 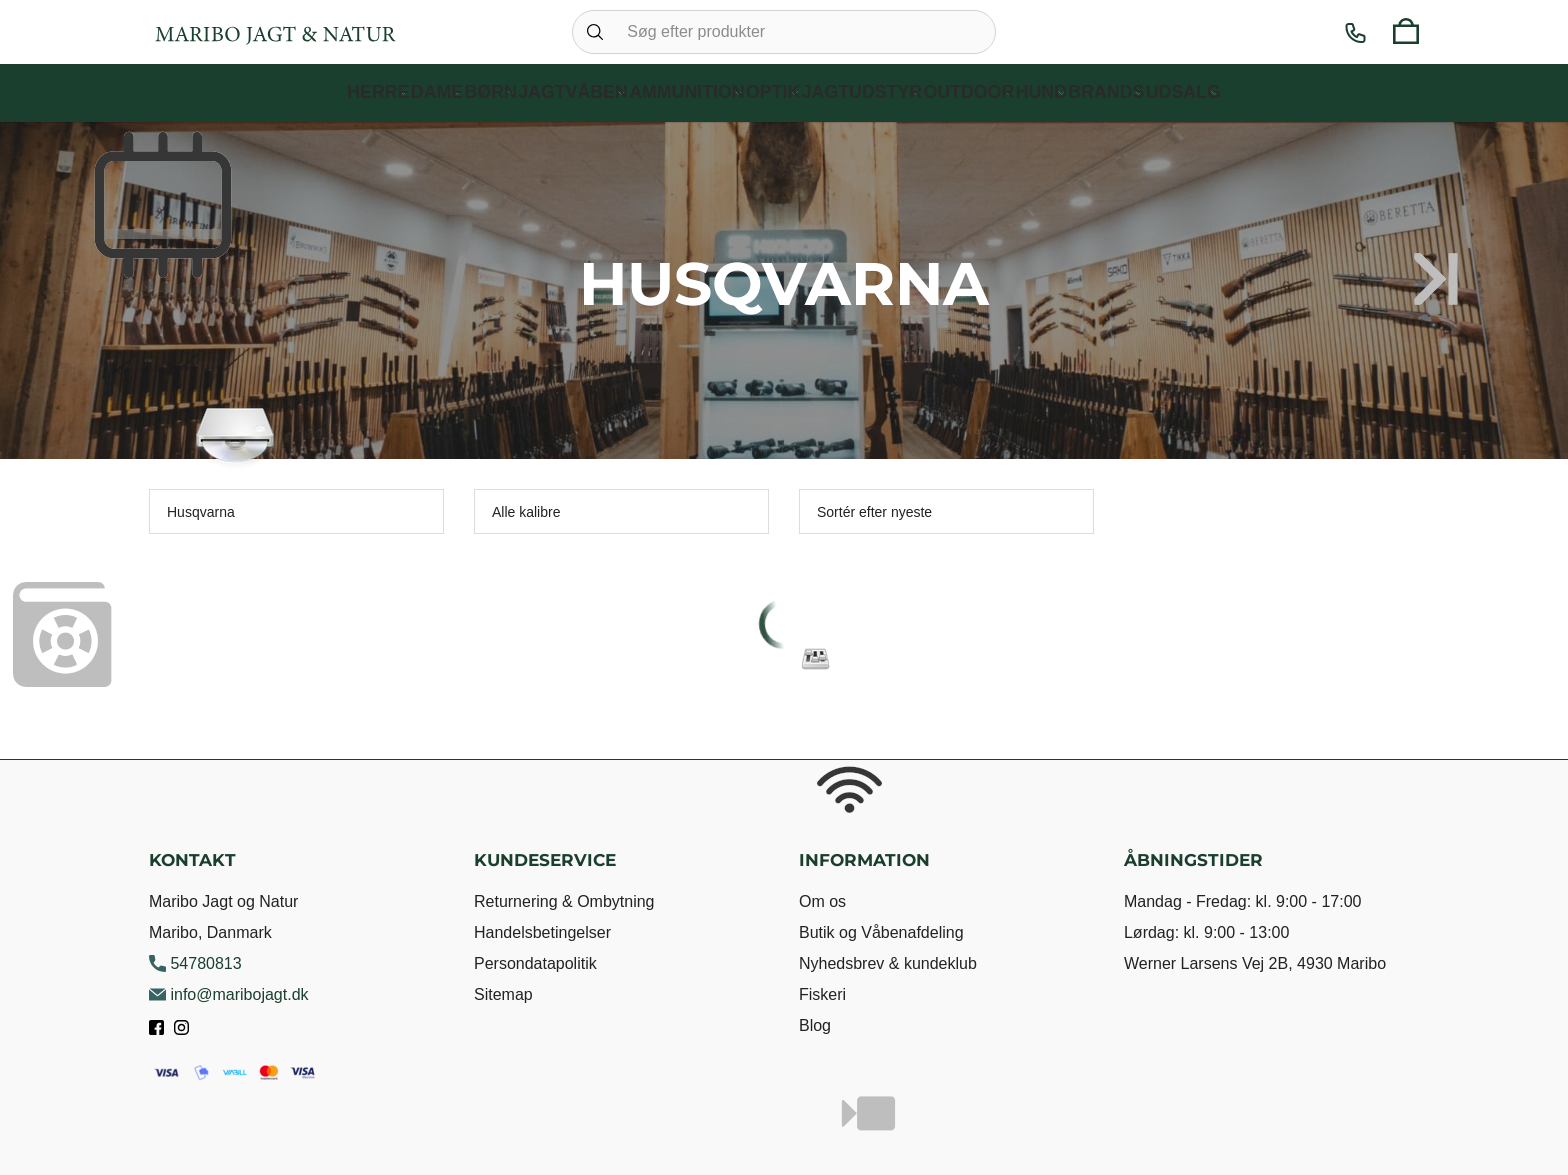 I want to click on view system hardware information, so click(x=163, y=200).